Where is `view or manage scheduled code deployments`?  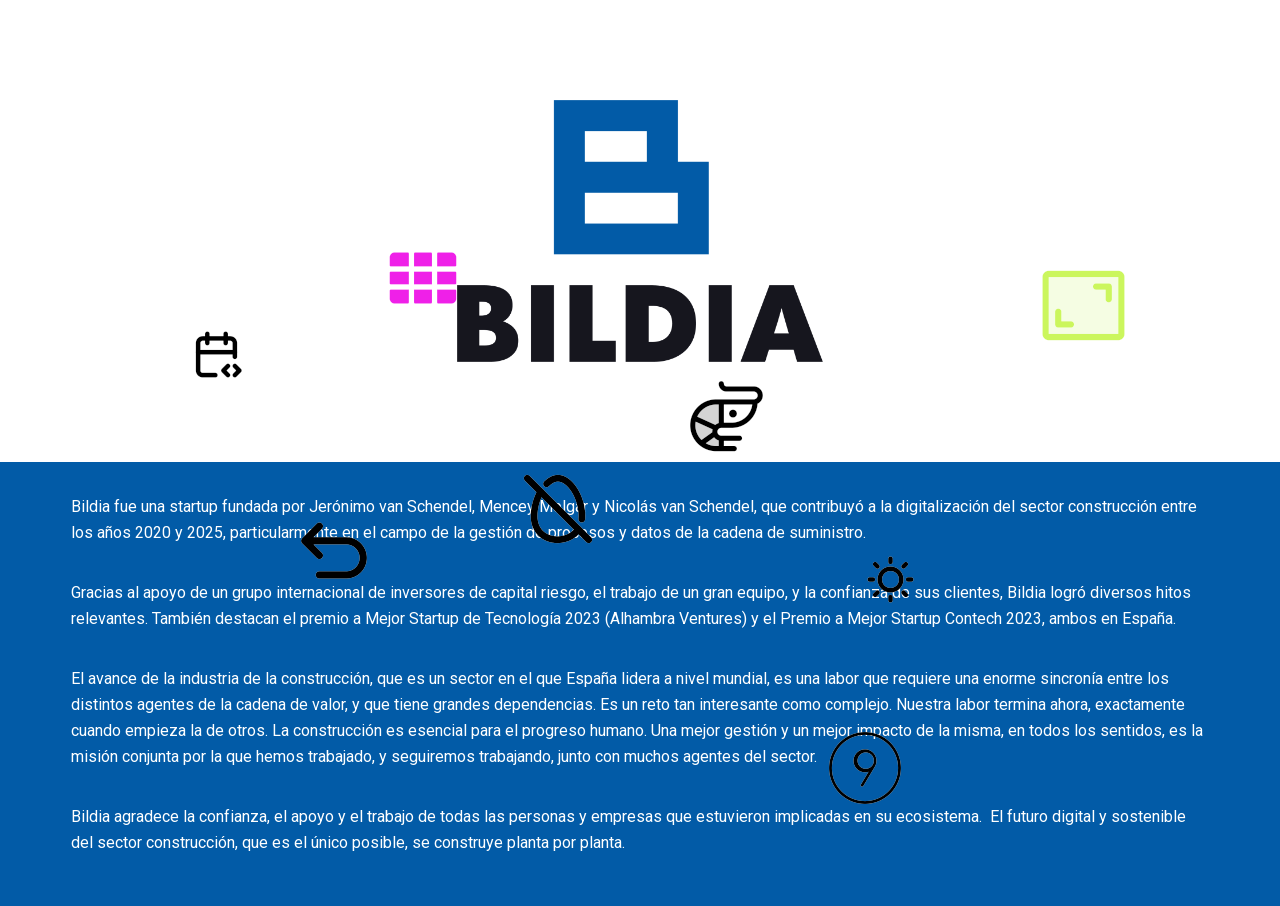 view or manage scheduled code deployments is located at coordinates (216, 354).